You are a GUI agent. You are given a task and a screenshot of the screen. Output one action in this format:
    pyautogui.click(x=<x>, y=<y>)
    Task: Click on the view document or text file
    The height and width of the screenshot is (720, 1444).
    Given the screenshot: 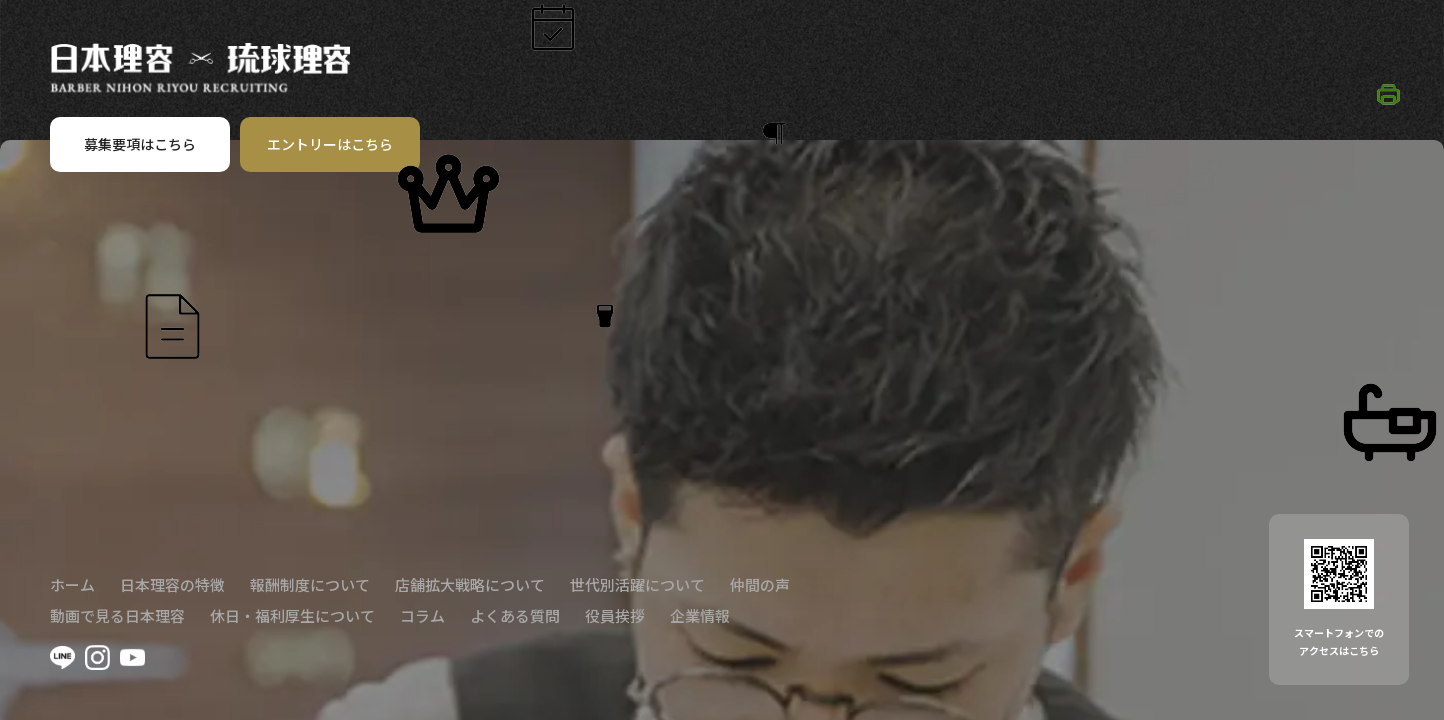 What is the action you would take?
    pyautogui.click(x=172, y=326)
    